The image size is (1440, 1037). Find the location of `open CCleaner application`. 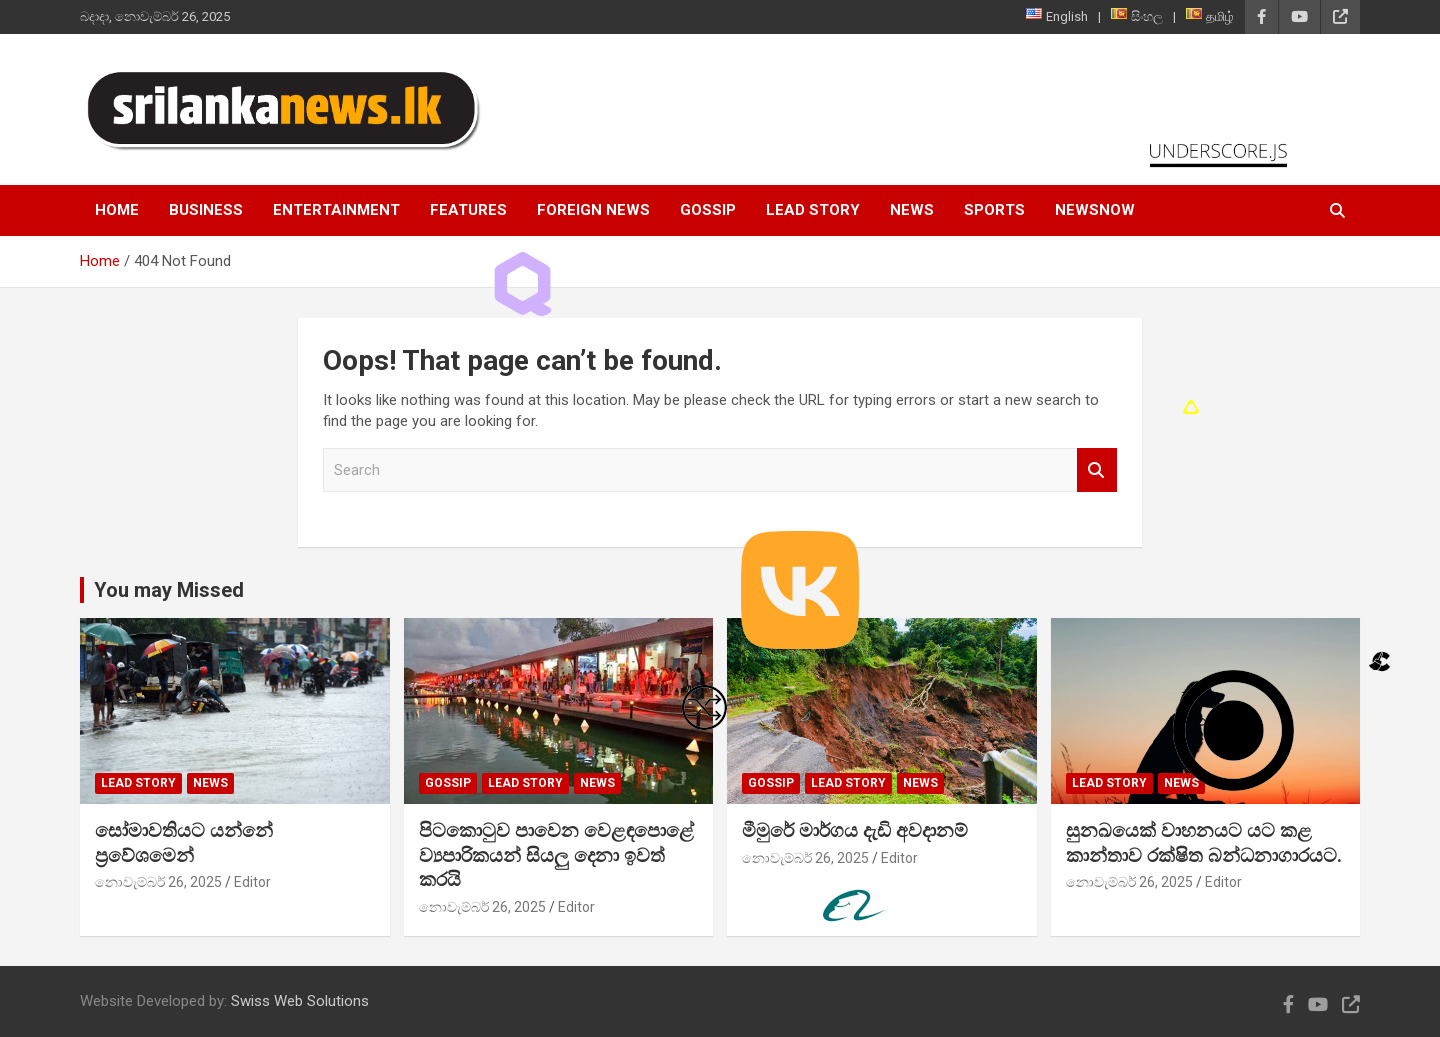

open CCleaner application is located at coordinates (1379, 661).